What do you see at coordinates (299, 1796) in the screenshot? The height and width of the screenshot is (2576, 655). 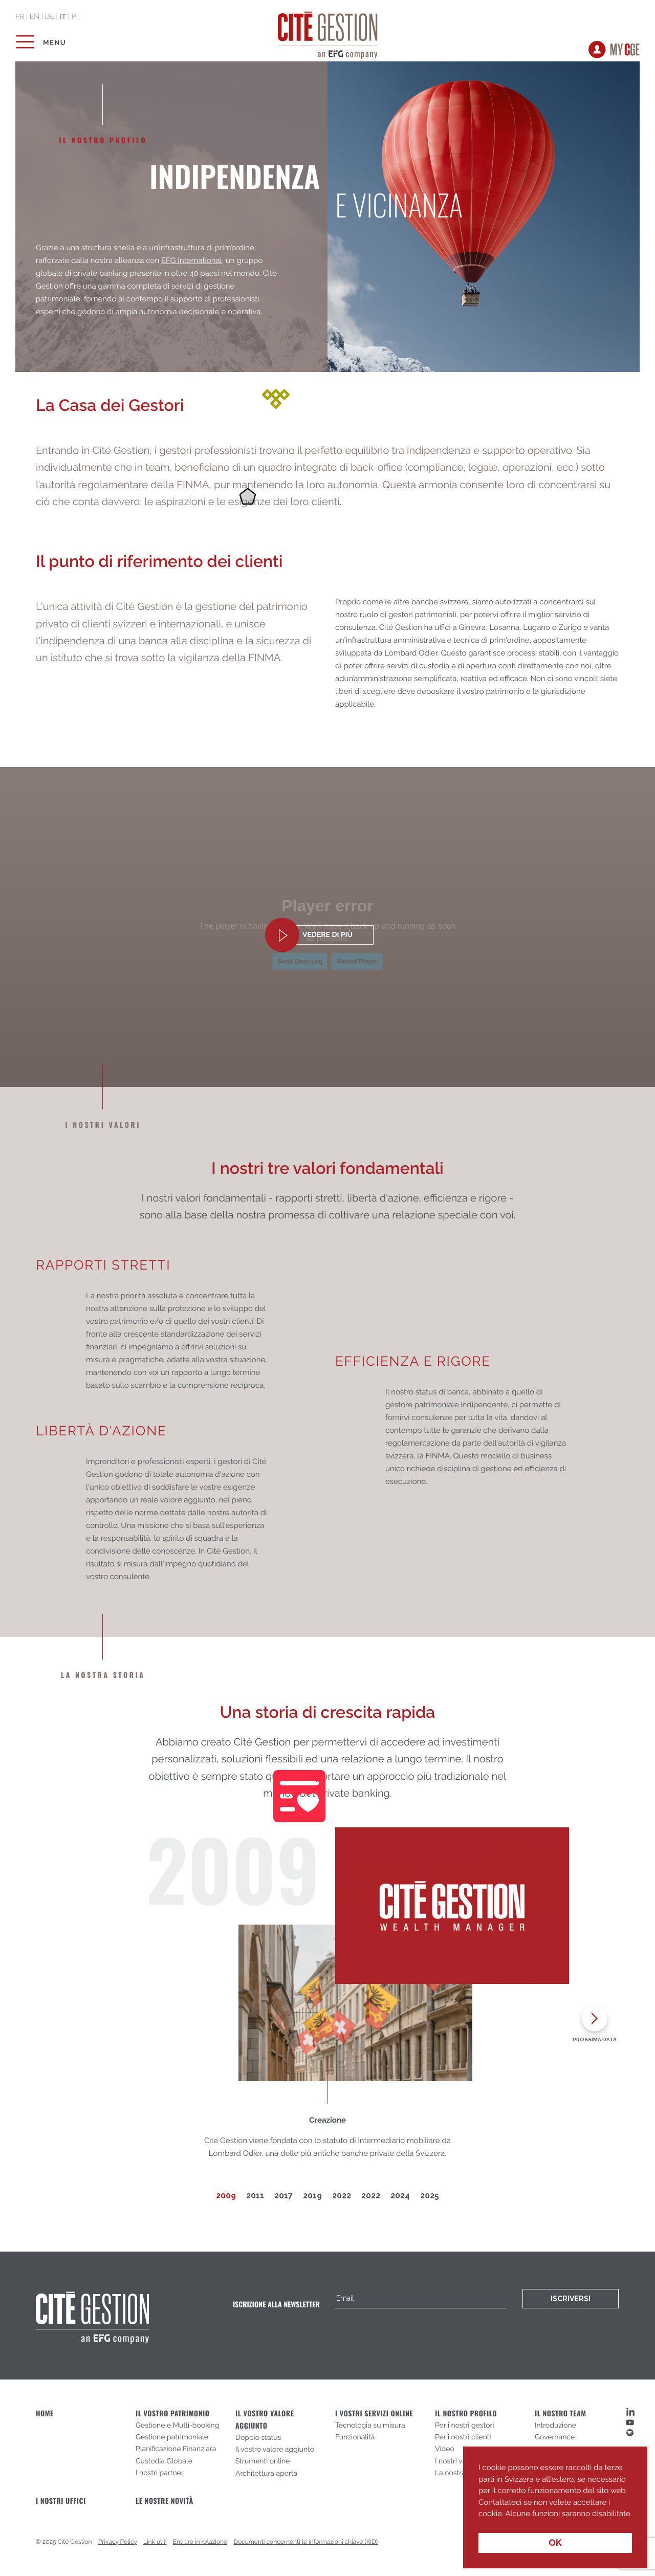 I see `view your favorites list` at bounding box center [299, 1796].